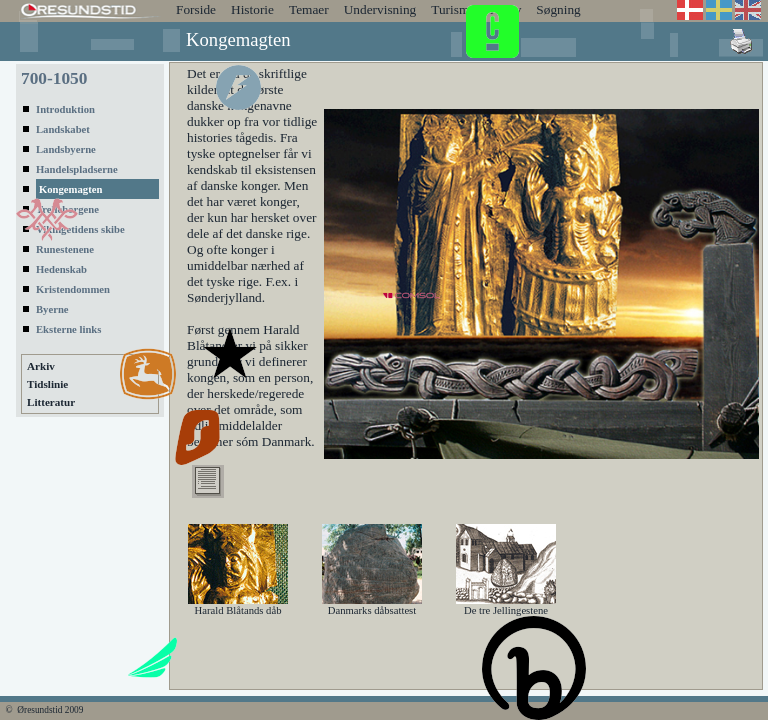  What do you see at coordinates (148, 374) in the screenshot?
I see `John Deere brand logo` at bounding box center [148, 374].